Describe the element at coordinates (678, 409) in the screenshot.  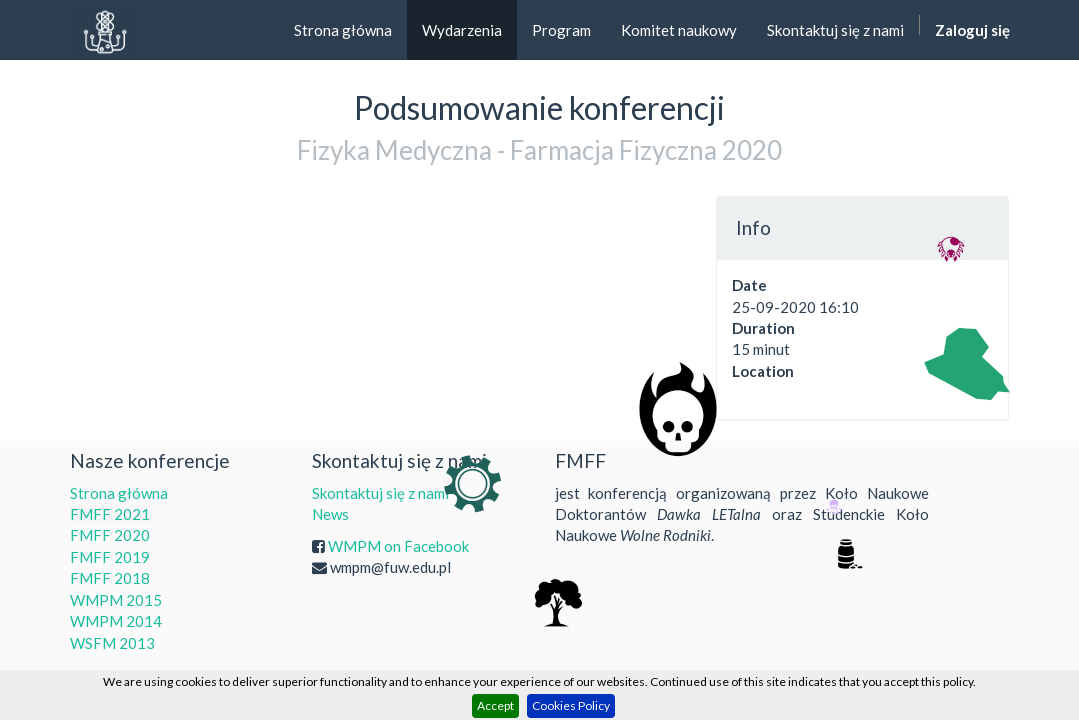
I see `indicates danger or hazard warning in game` at that location.